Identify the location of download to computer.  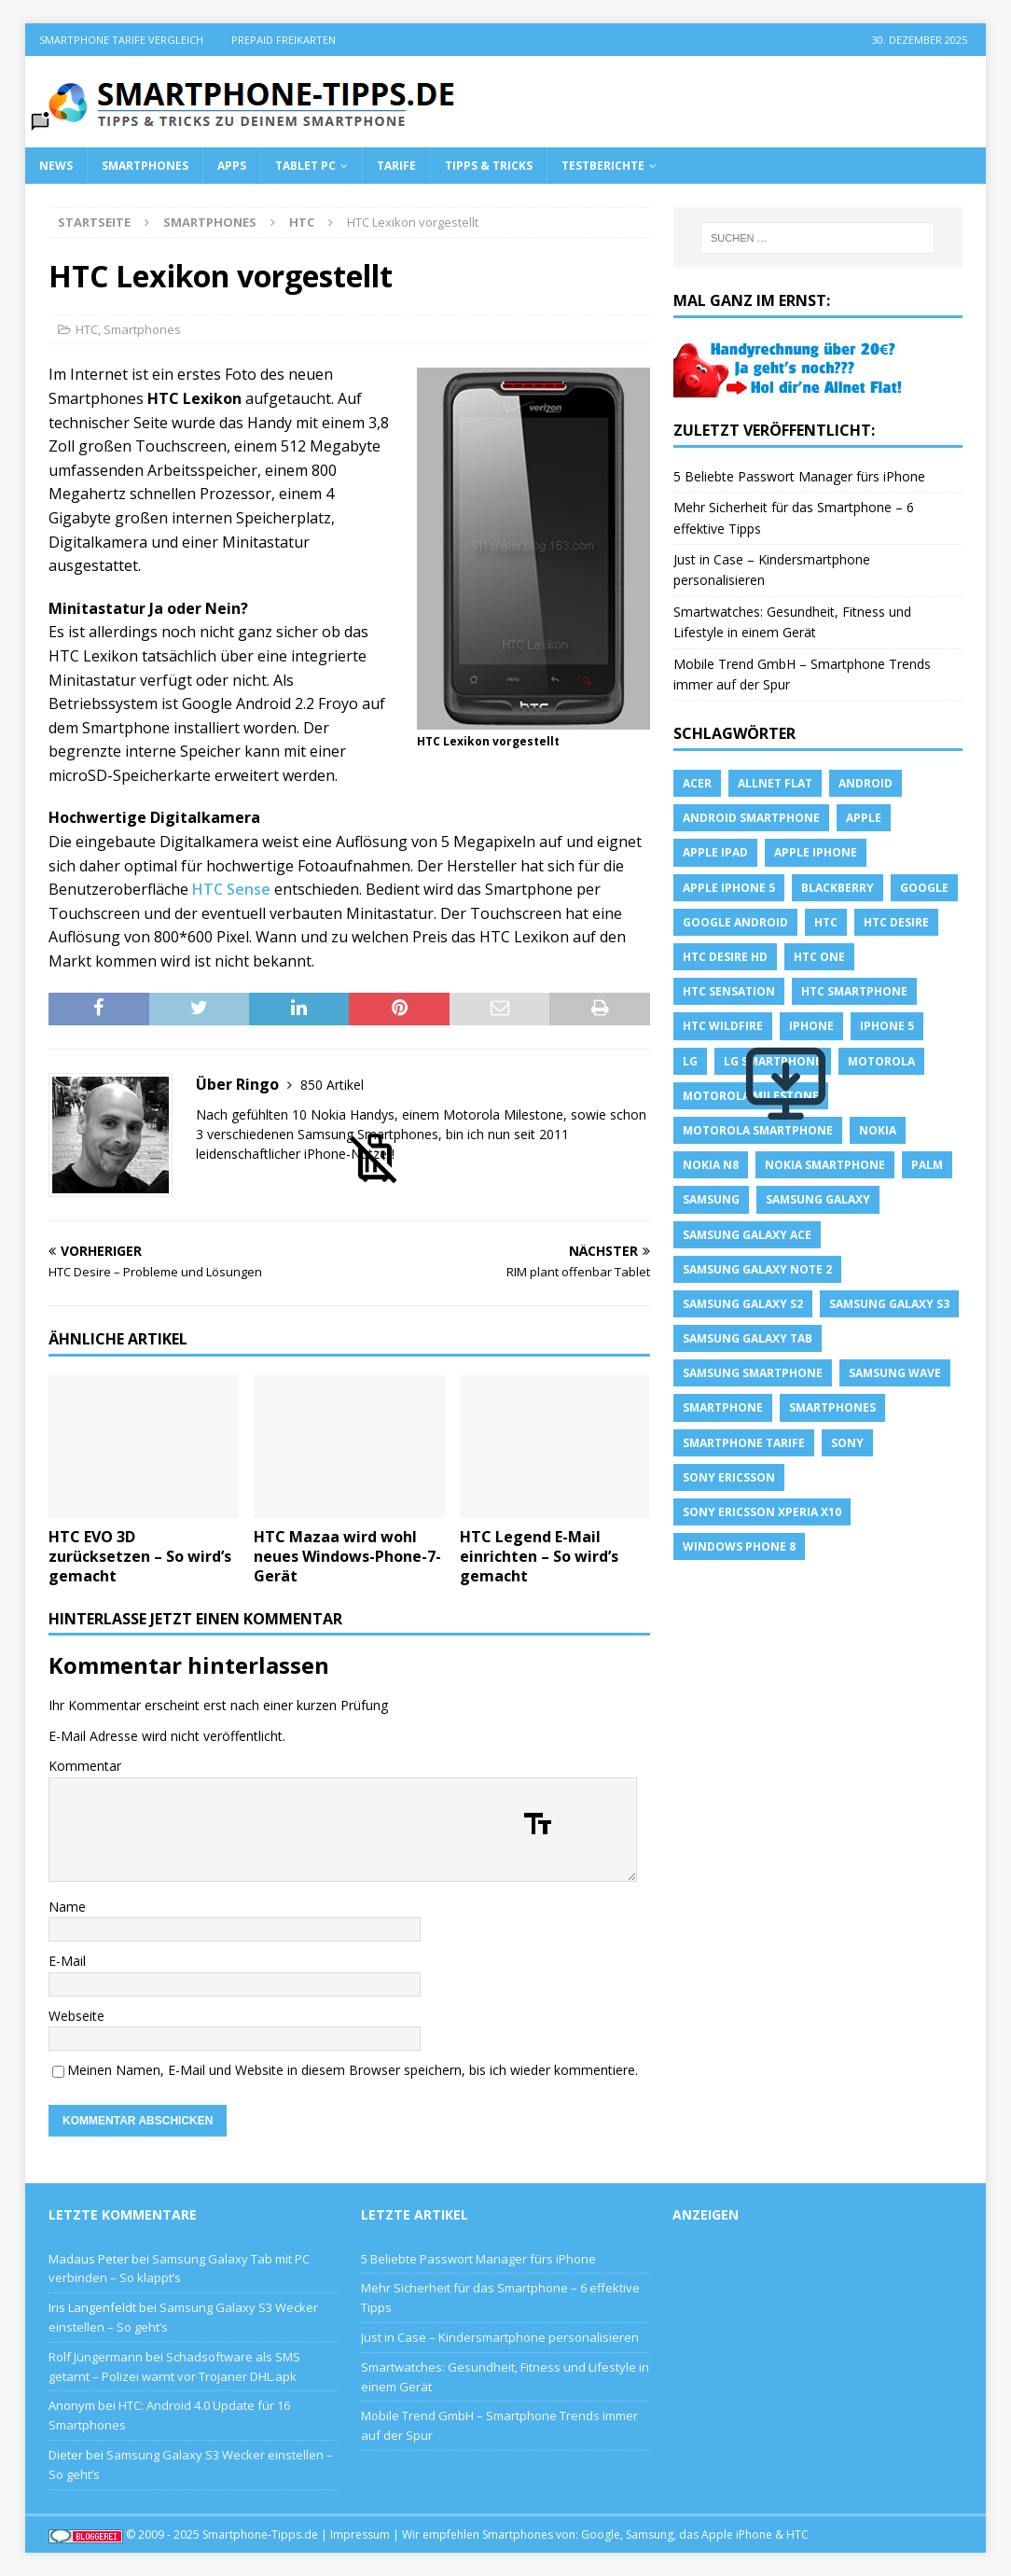
(785, 1083).